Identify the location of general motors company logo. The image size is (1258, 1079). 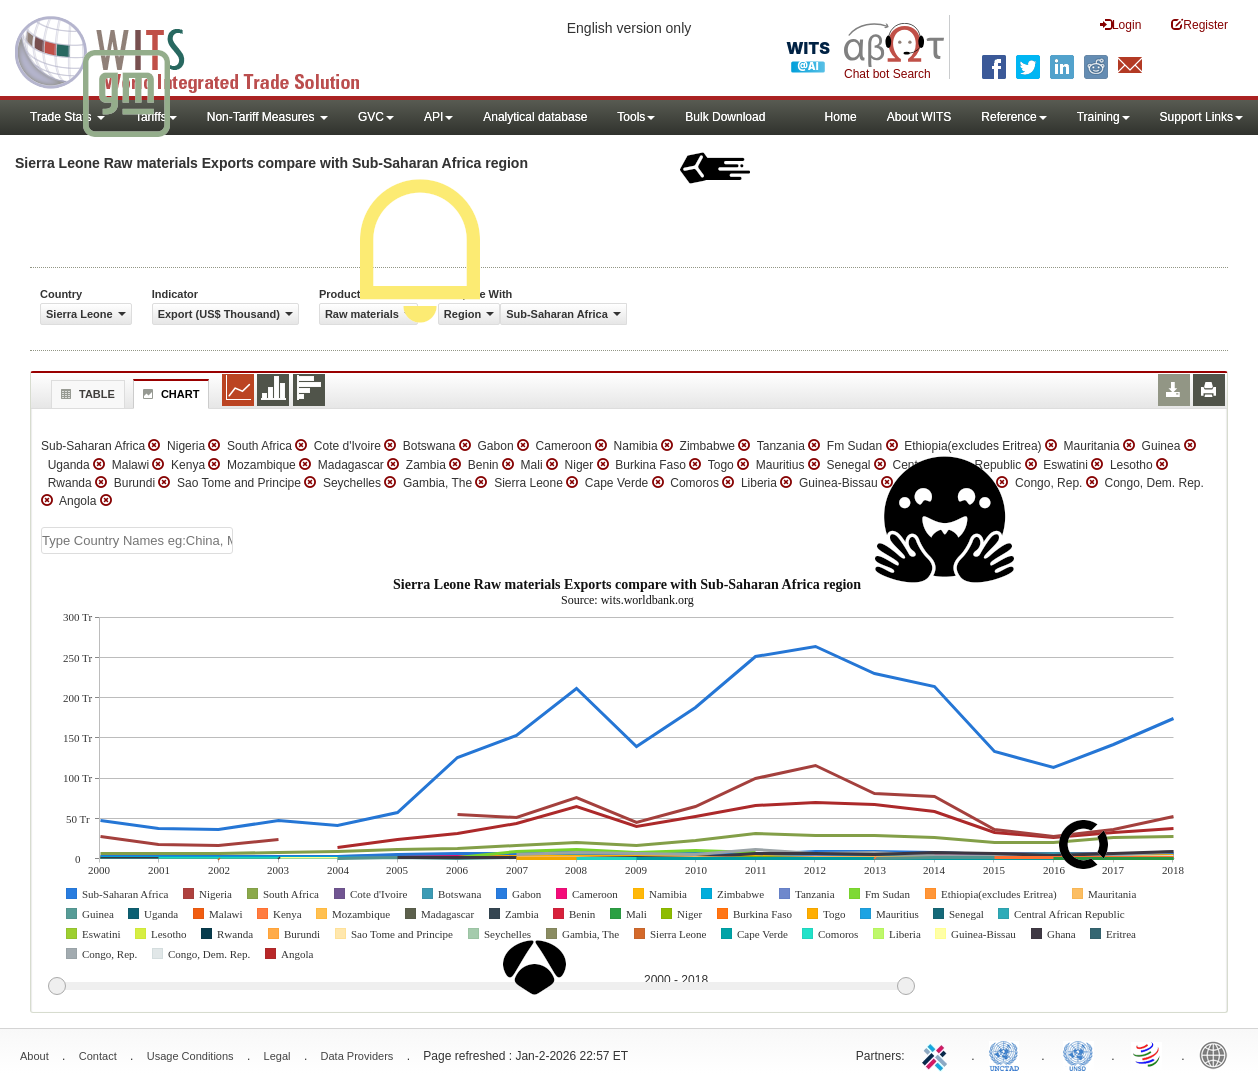
(126, 93).